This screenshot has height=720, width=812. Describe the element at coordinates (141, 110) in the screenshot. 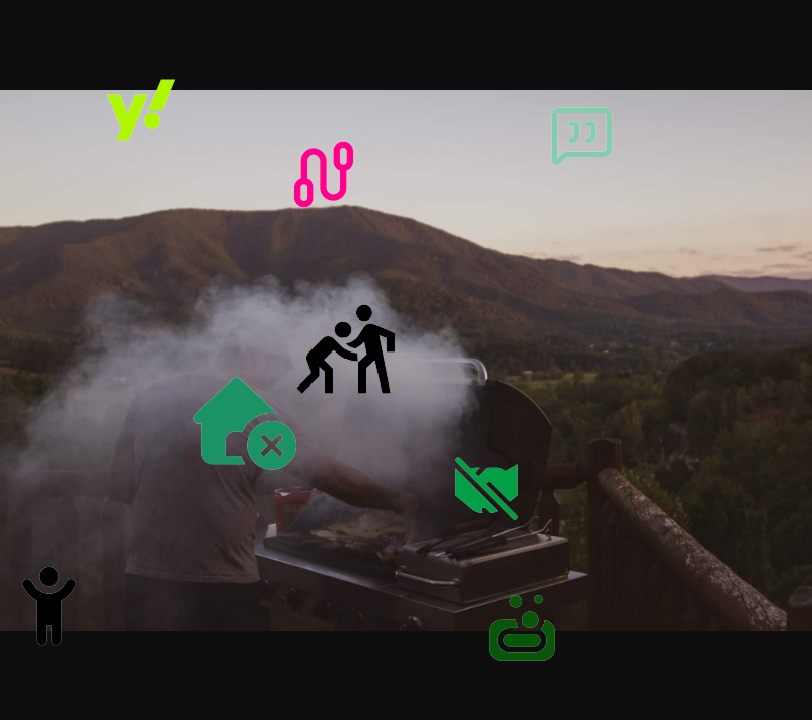

I see `open Yahoo app or website` at that location.